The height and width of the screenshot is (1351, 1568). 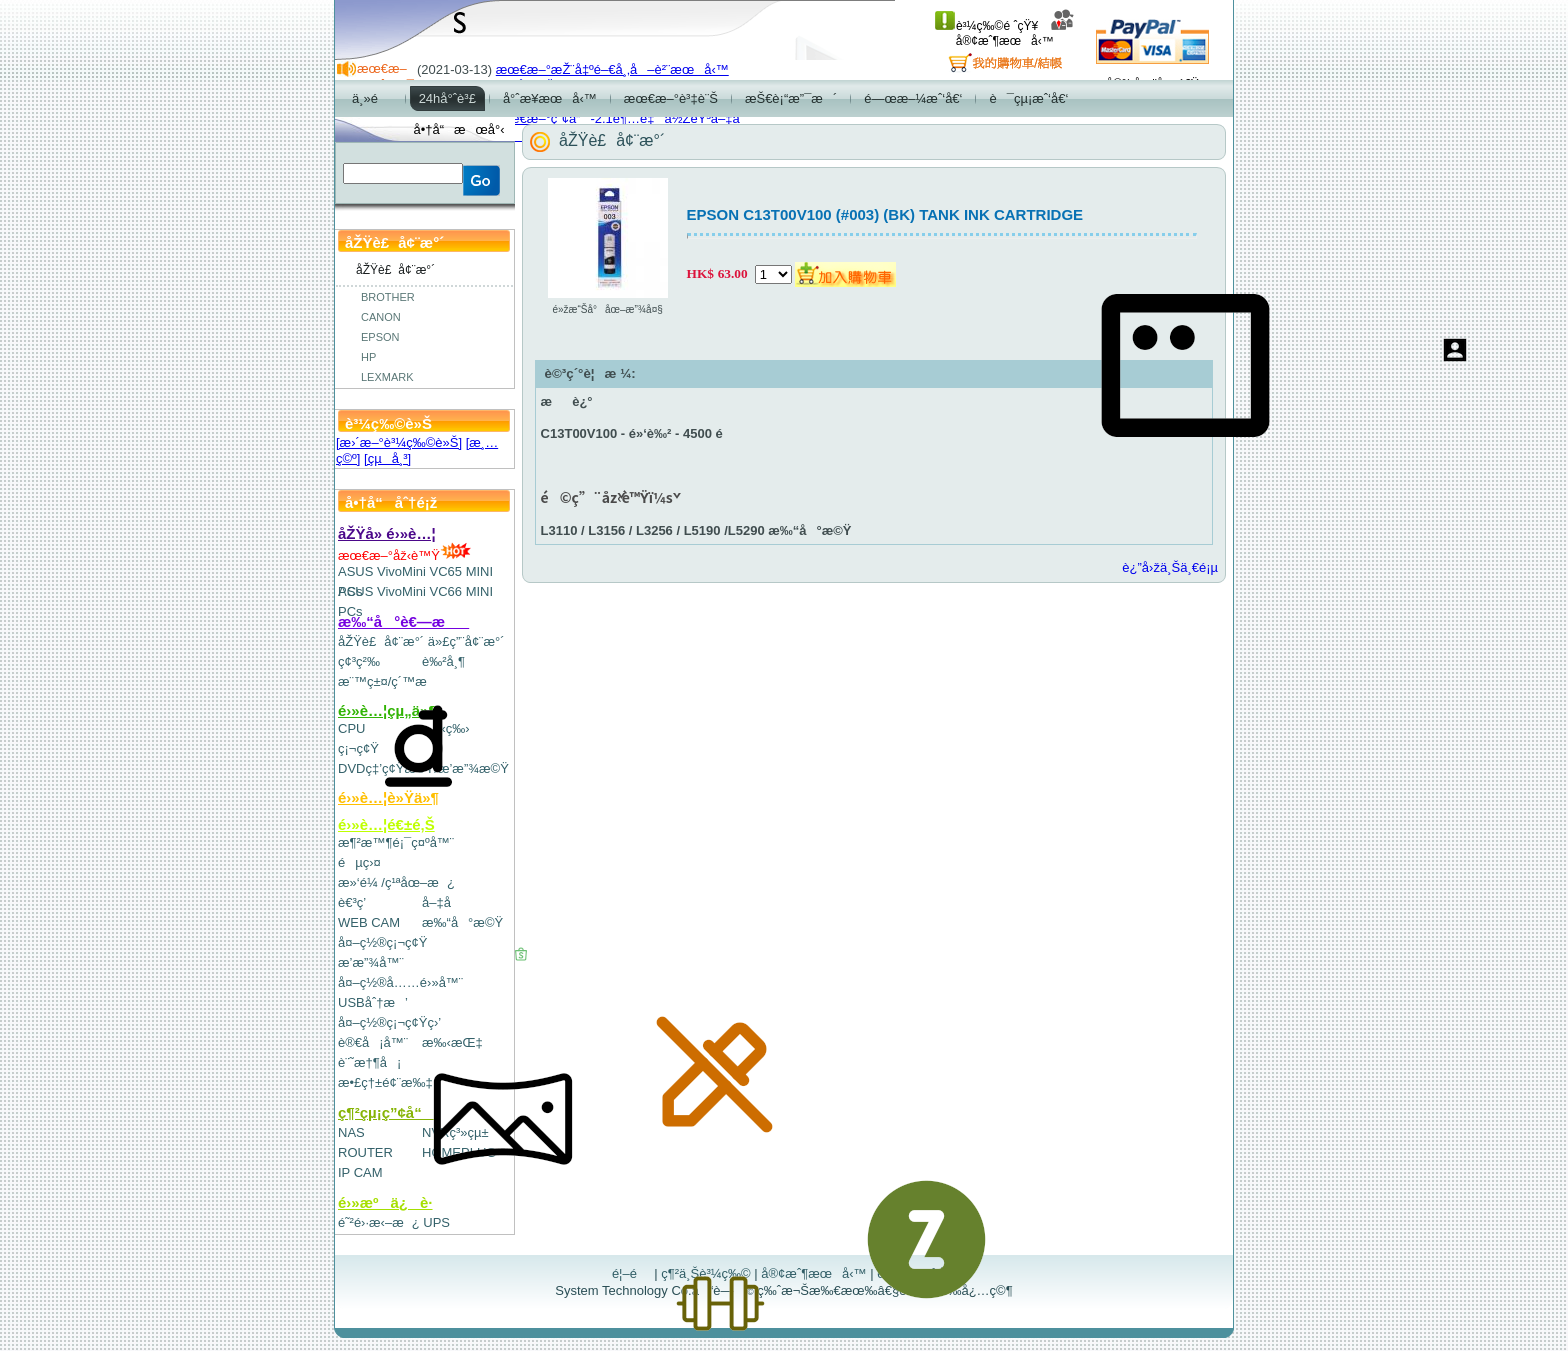 What do you see at coordinates (1455, 350) in the screenshot?
I see `view your account profile` at bounding box center [1455, 350].